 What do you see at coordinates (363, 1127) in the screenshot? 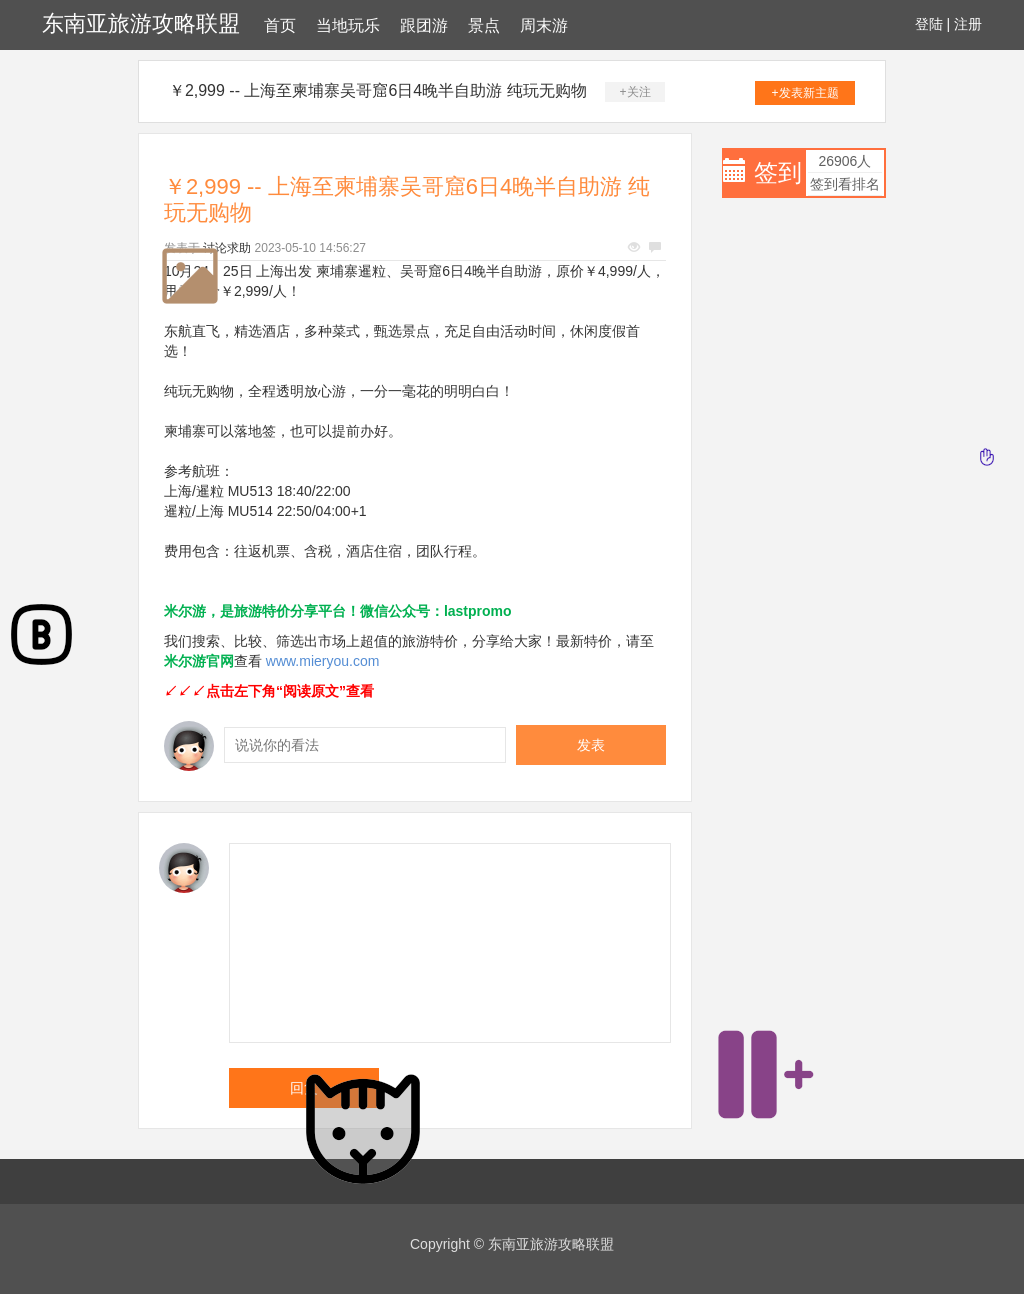
I see `view pet or animal-related content` at bounding box center [363, 1127].